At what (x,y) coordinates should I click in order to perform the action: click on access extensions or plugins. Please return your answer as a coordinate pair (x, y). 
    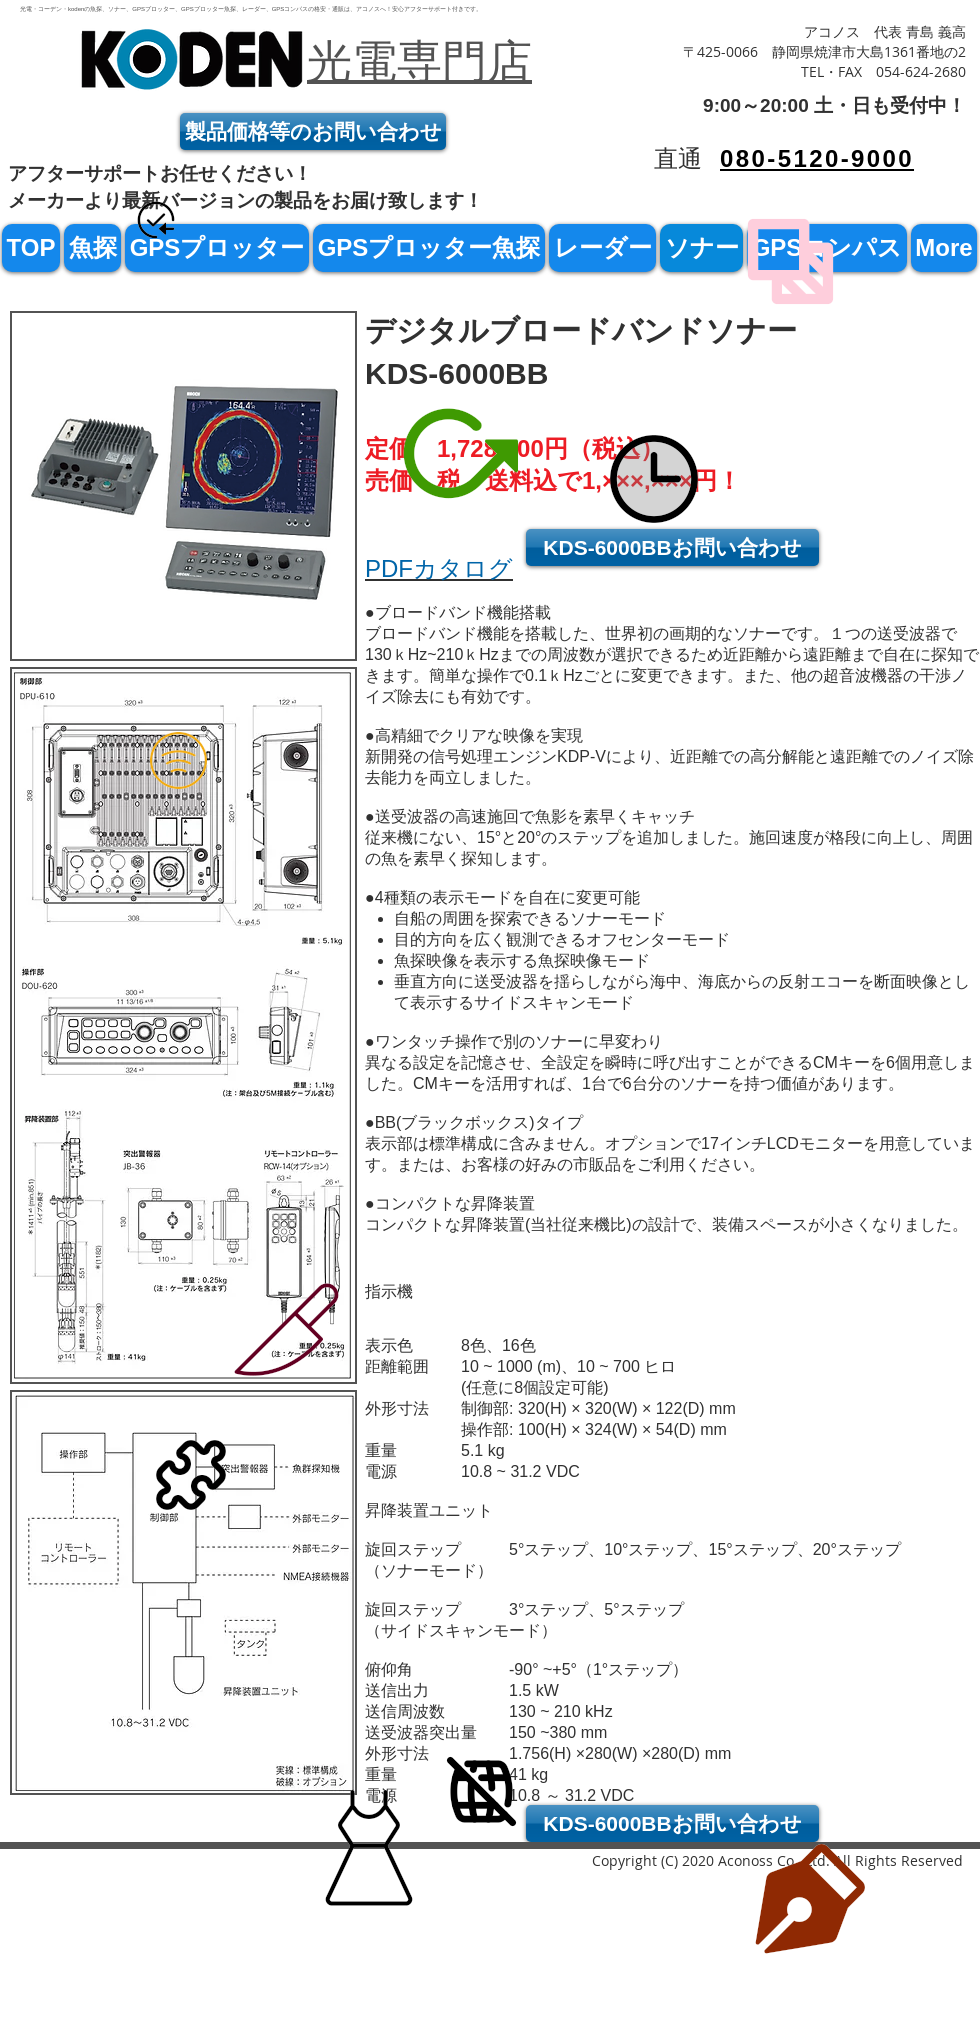
    Looking at the image, I should click on (191, 1475).